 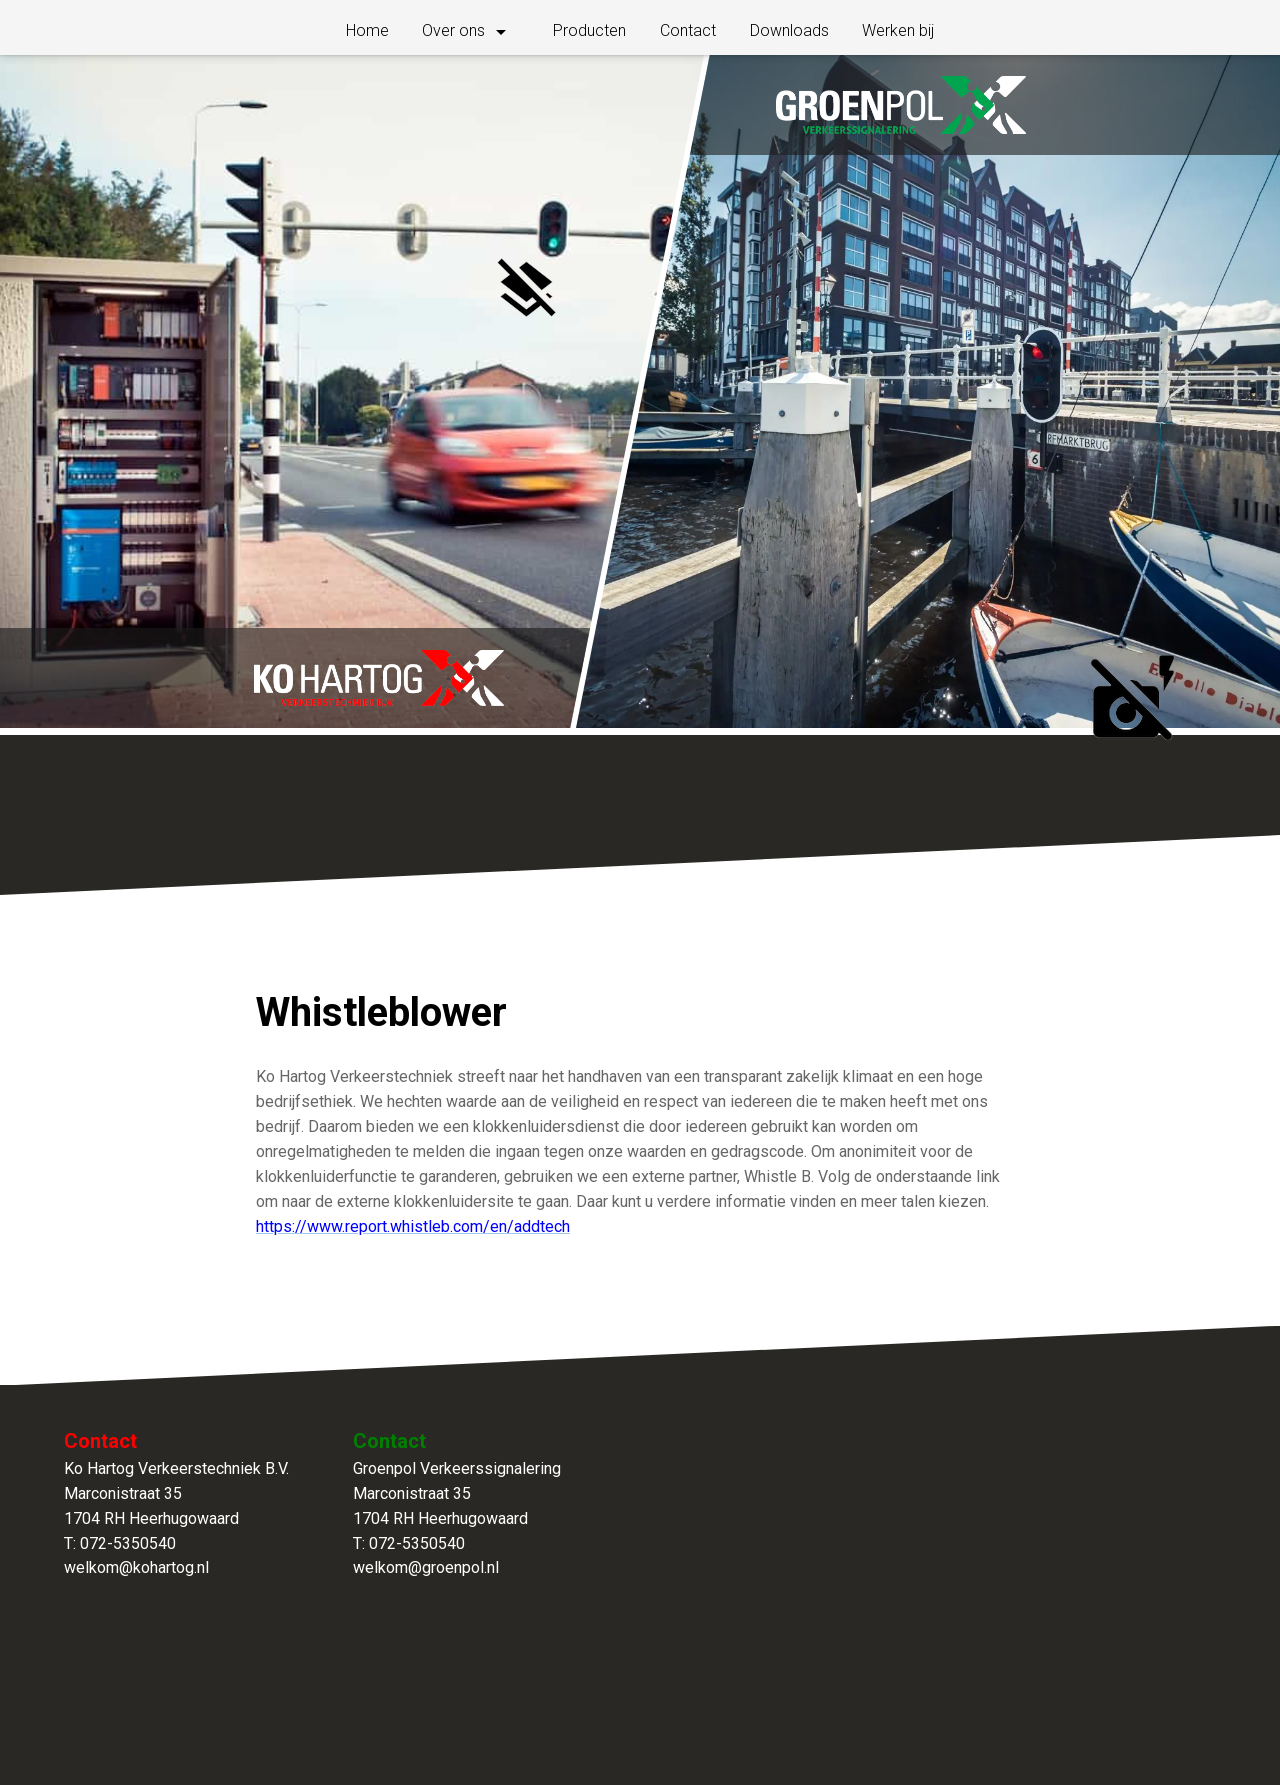 I want to click on clear all map layers, so click(x=526, y=290).